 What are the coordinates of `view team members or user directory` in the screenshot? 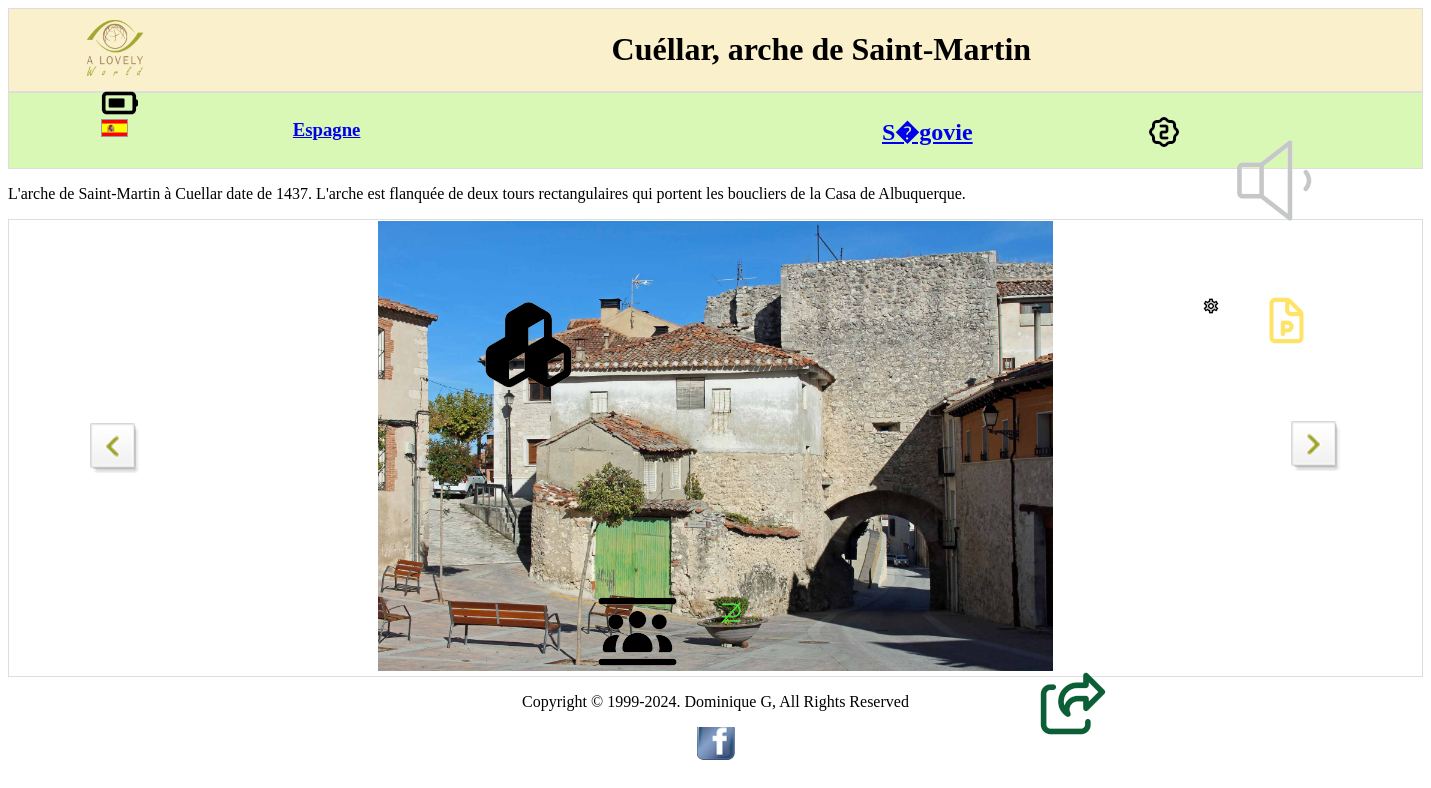 It's located at (637, 630).